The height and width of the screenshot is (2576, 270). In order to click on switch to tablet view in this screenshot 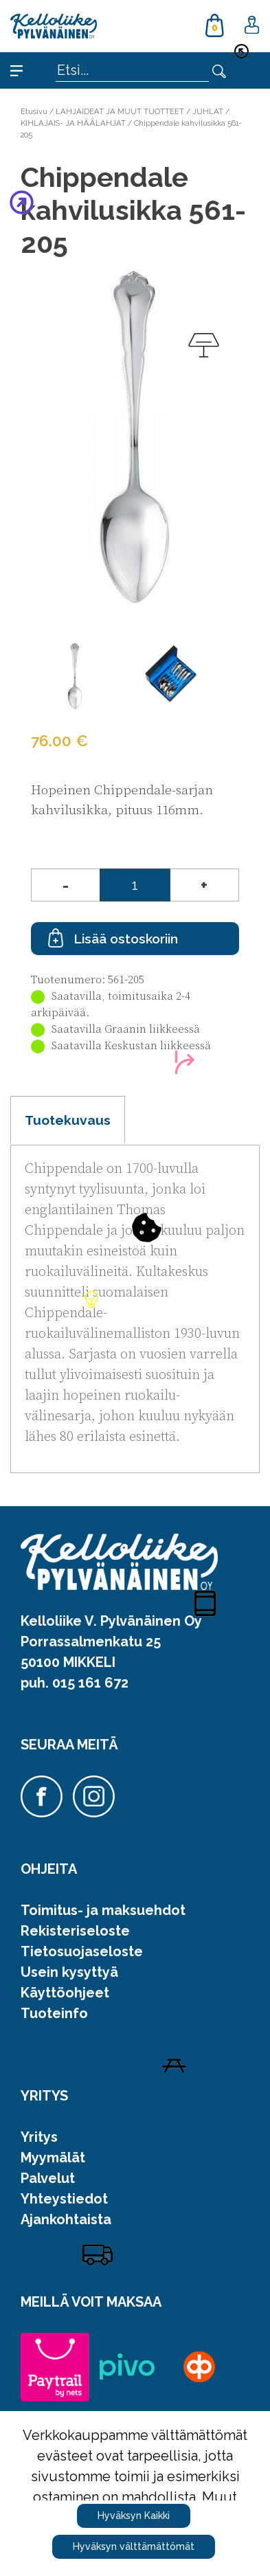, I will do `click(205, 1603)`.